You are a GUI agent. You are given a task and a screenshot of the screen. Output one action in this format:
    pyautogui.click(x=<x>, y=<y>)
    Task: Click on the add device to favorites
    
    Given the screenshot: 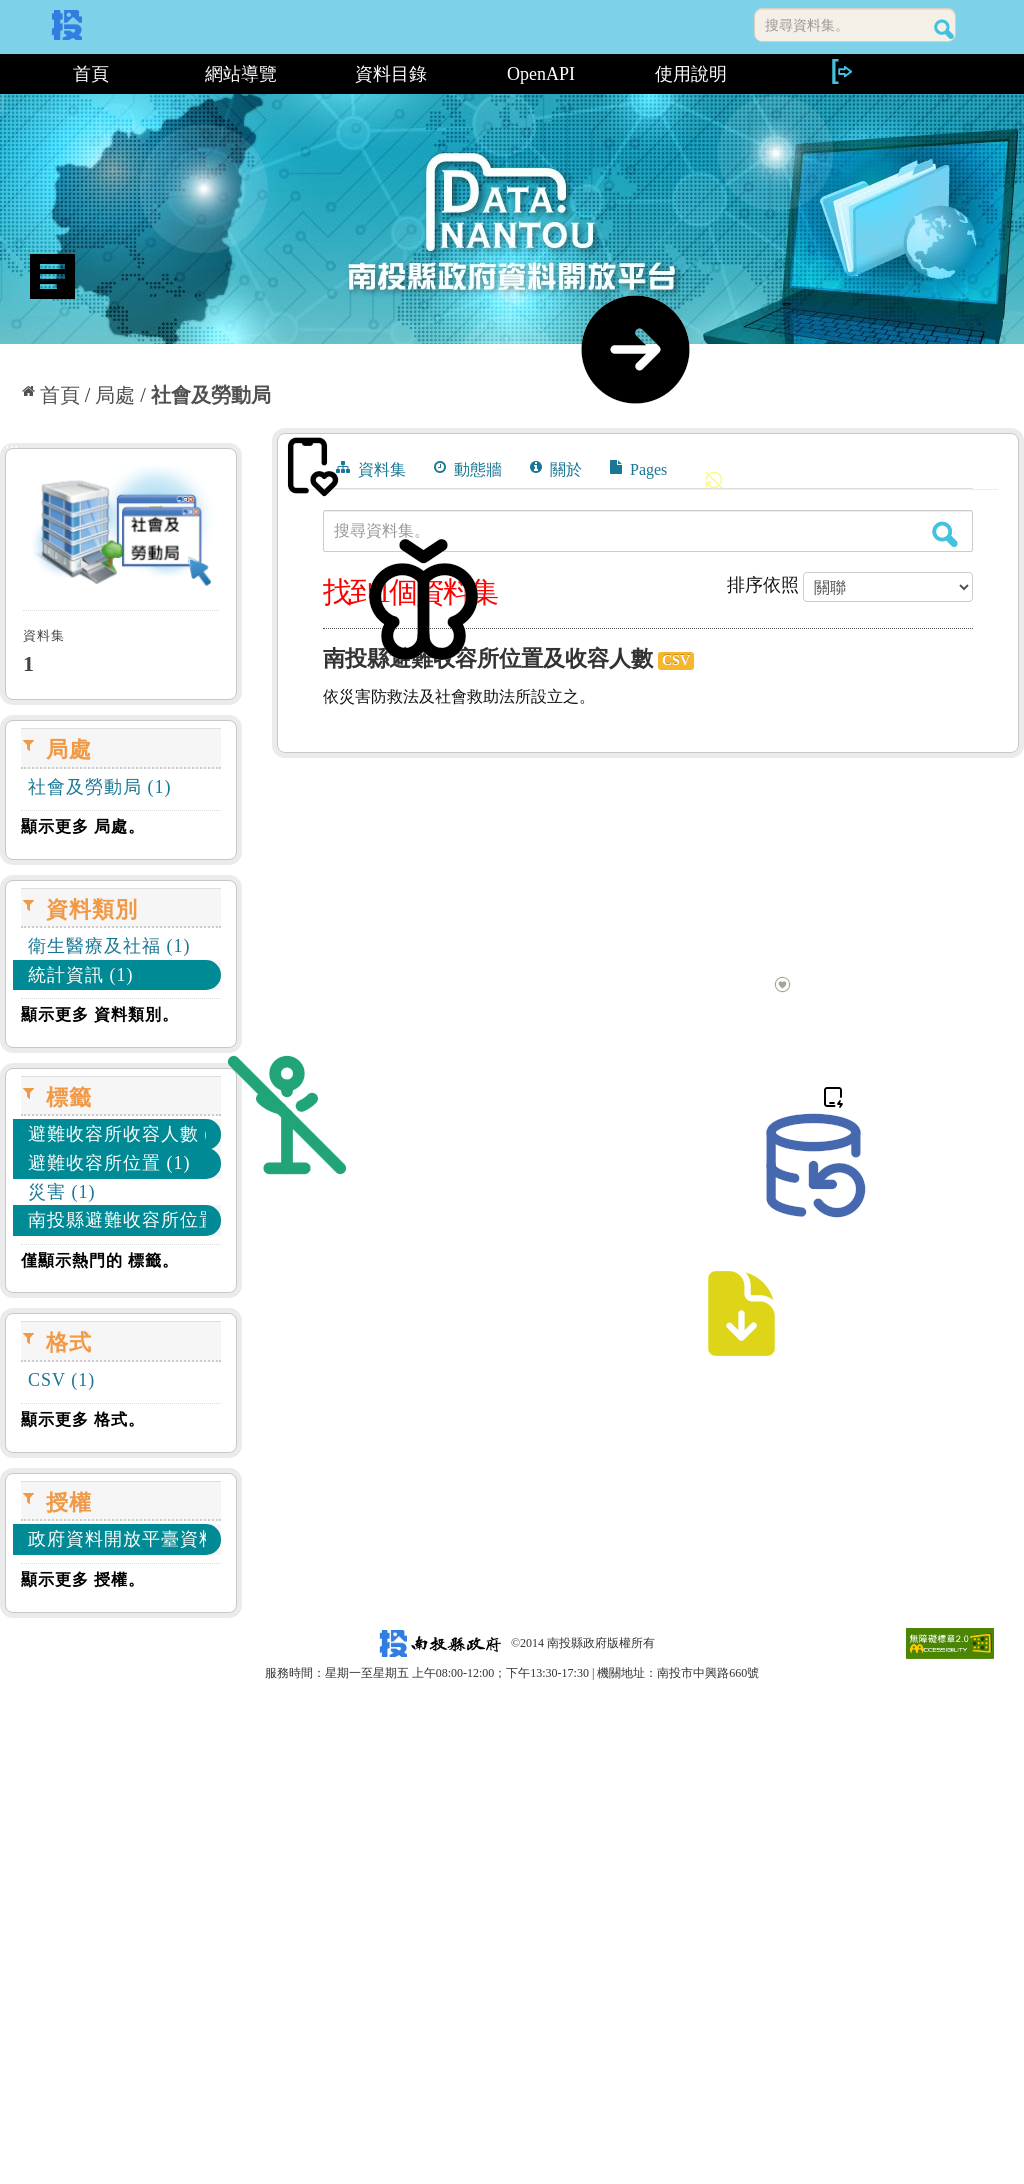 What is the action you would take?
    pyautogui.click(x=307, y=465)
    